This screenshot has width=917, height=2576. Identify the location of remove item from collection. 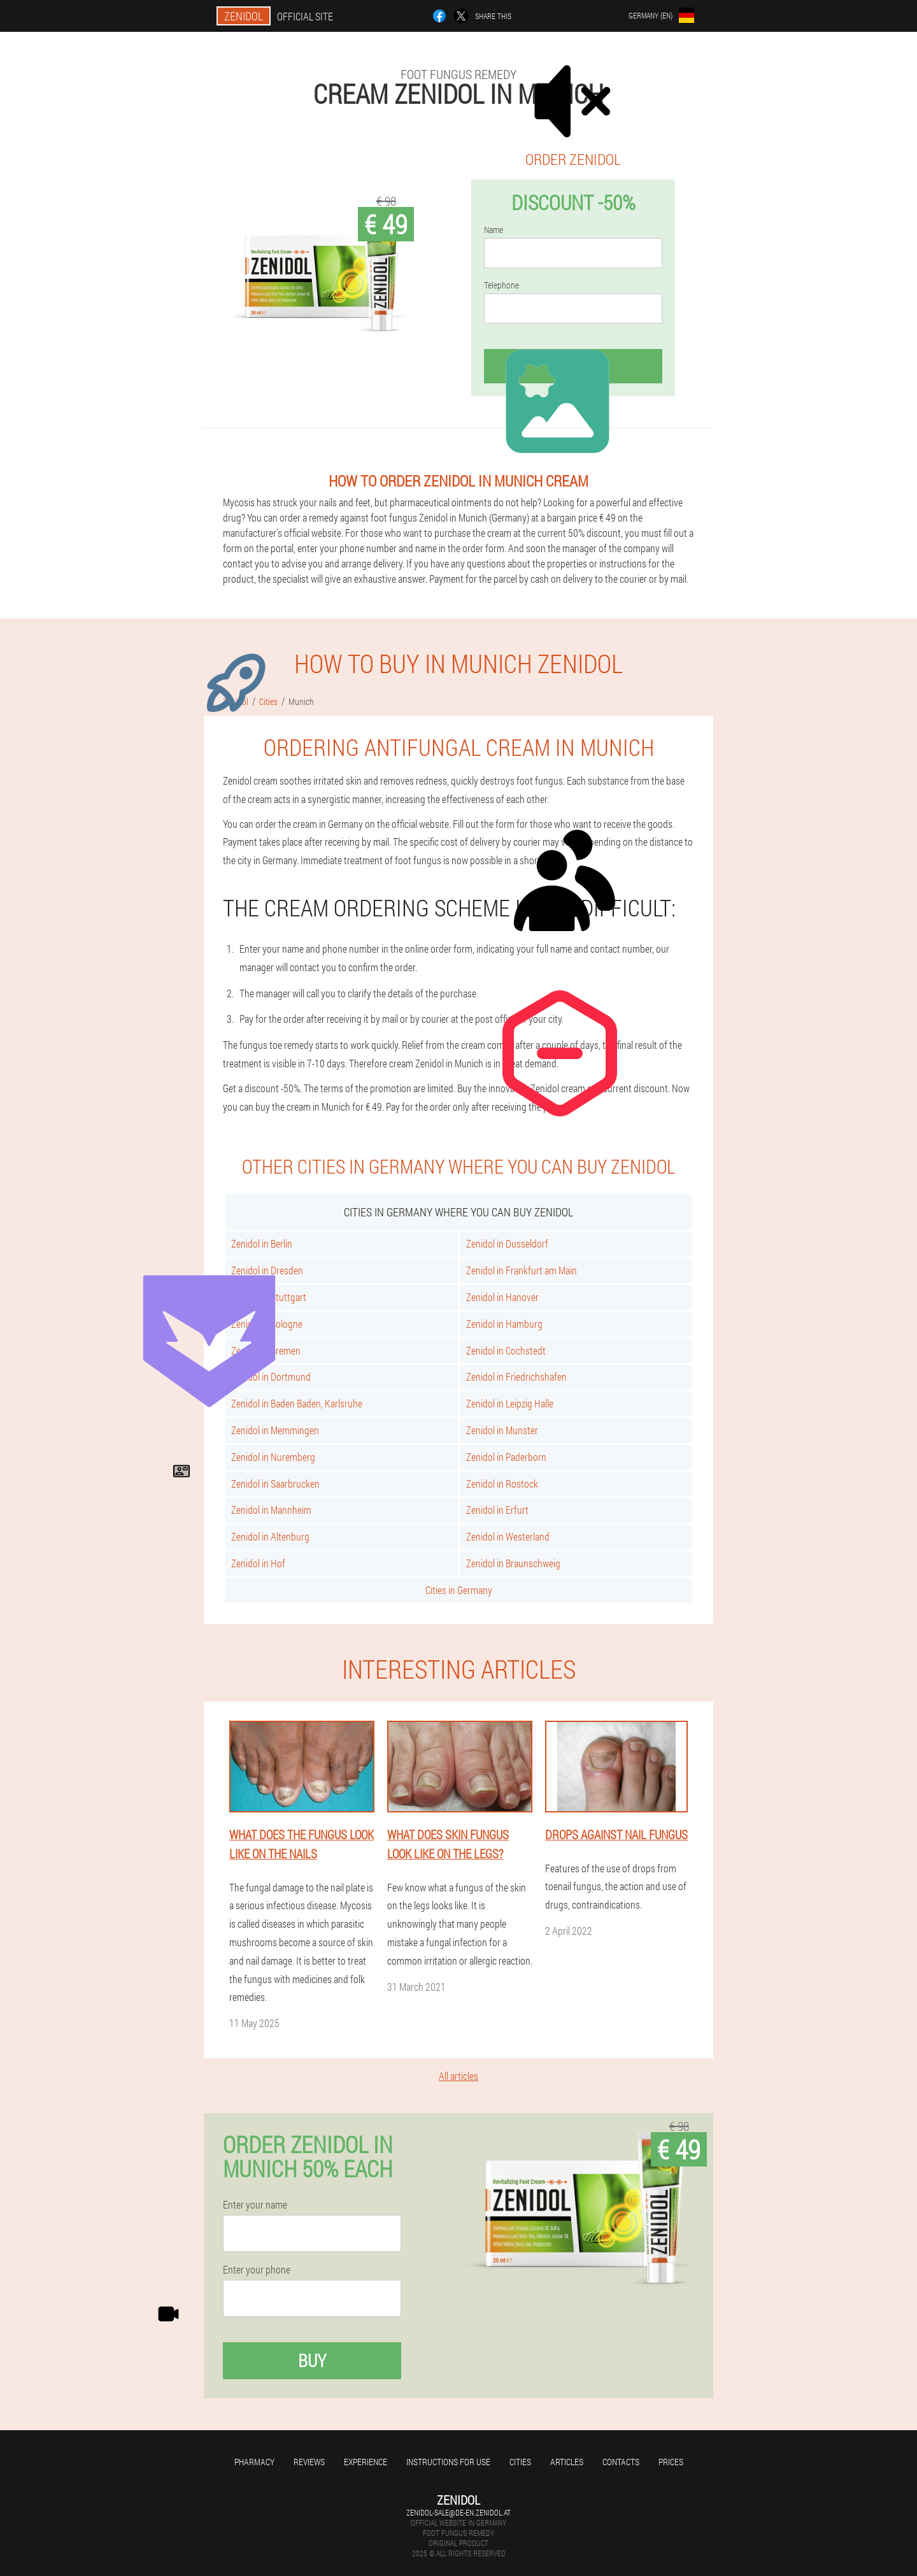
(560, 1053).